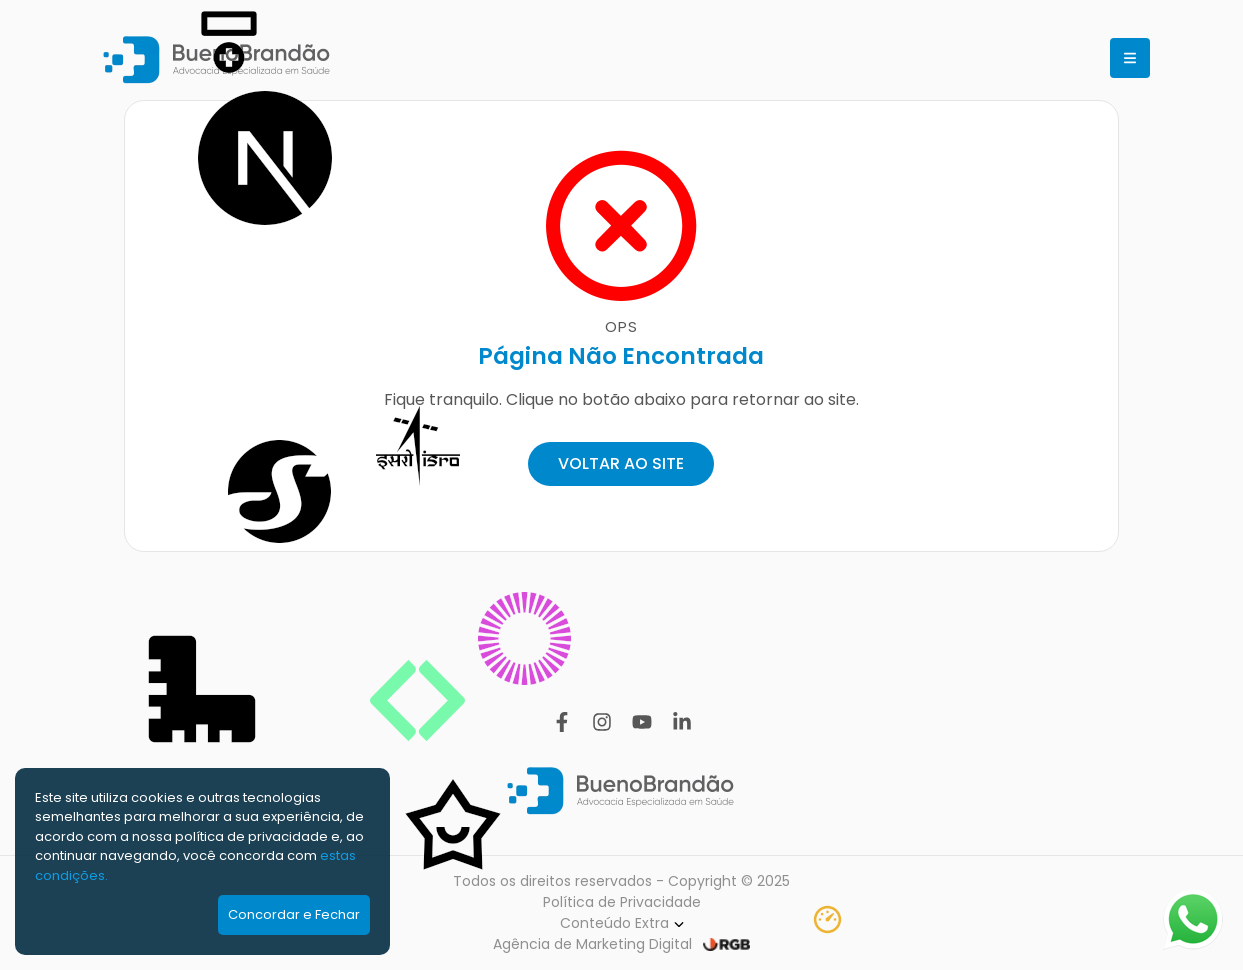 This screenshot has height=970, width=1243. Describe the element at coordinates (827, 919) in the screenshot. I see `access the dashboard` at that location.